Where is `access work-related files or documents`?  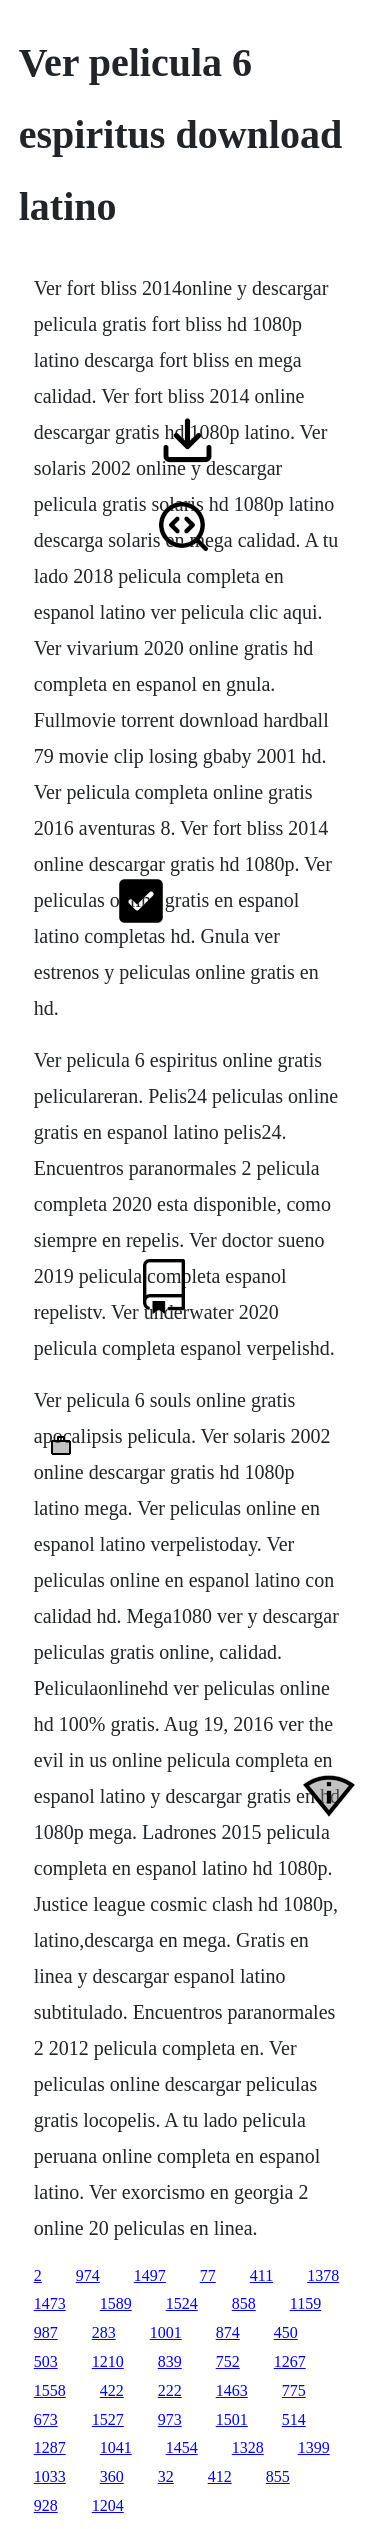
access work-related files or documents is located at coordinates (61, 1446).